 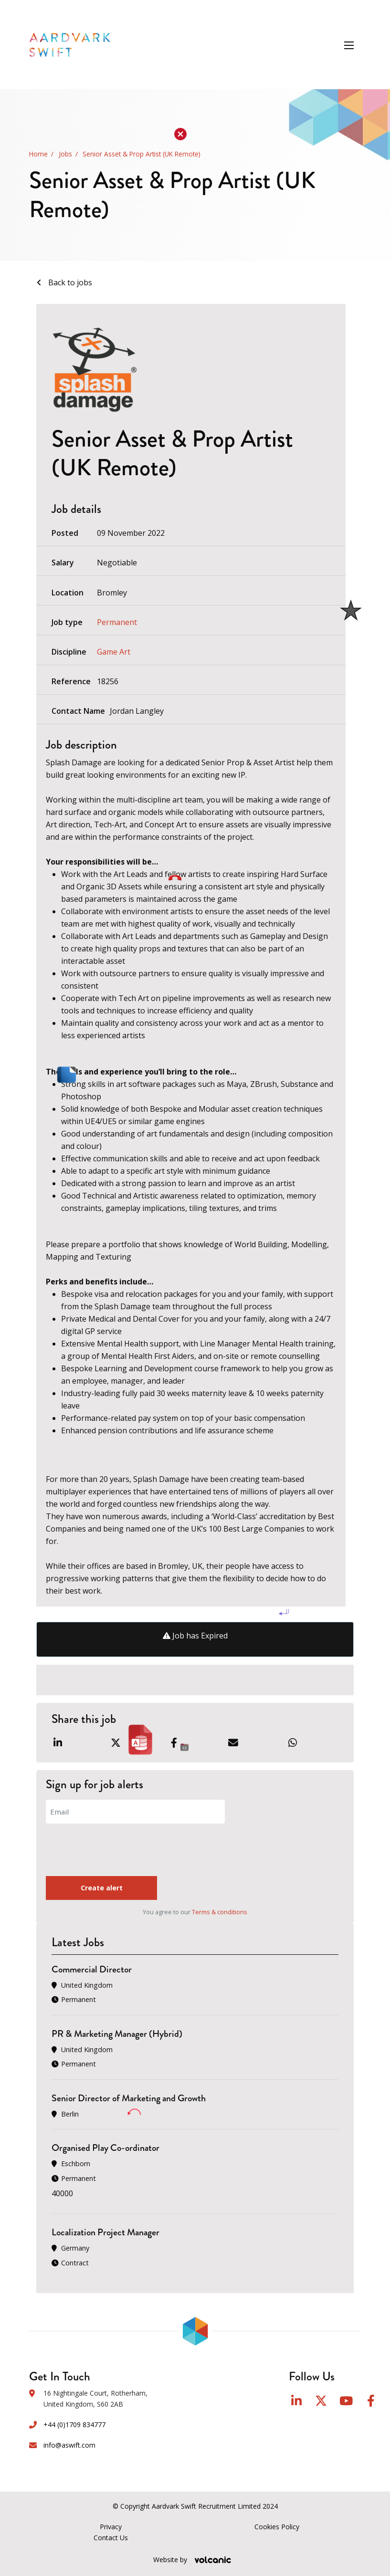 What do you see at coordinates (284, 1612) in the screenshot?
I see `reply to all recipients of an email` at bounding box center [284, 1612].